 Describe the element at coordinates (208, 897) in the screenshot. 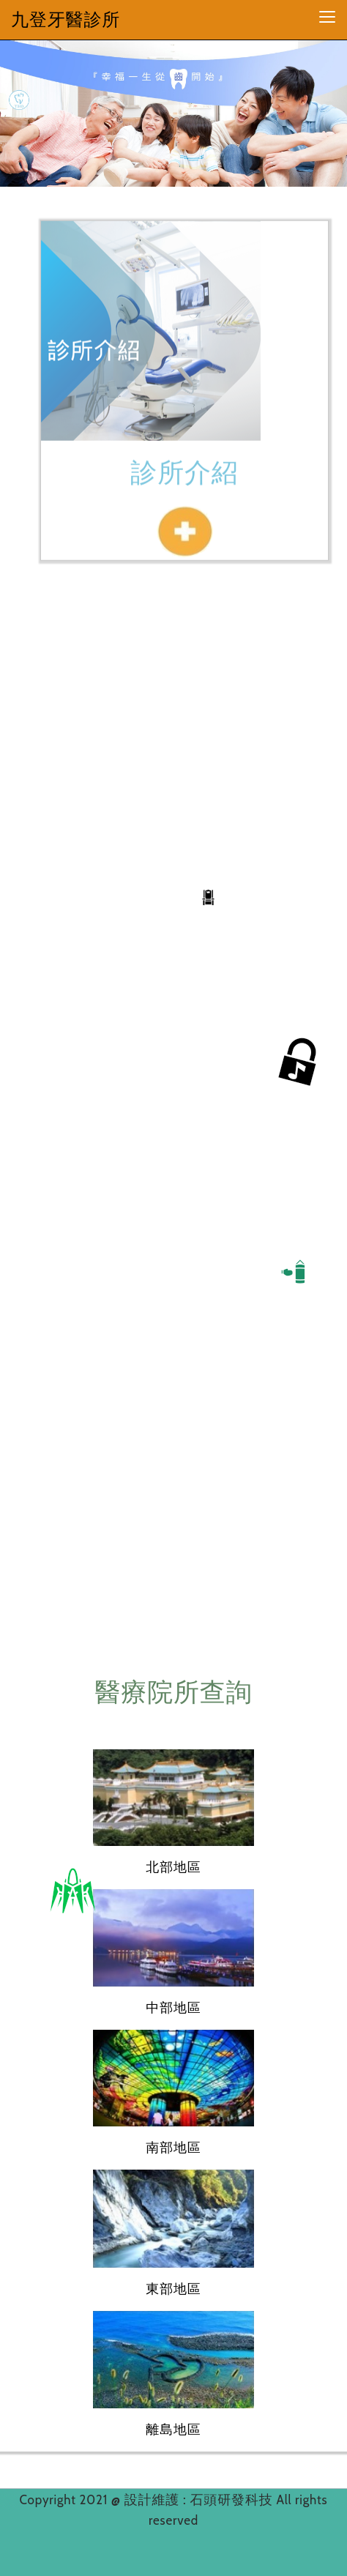

I see `access throne room or royal court in game` at that location.